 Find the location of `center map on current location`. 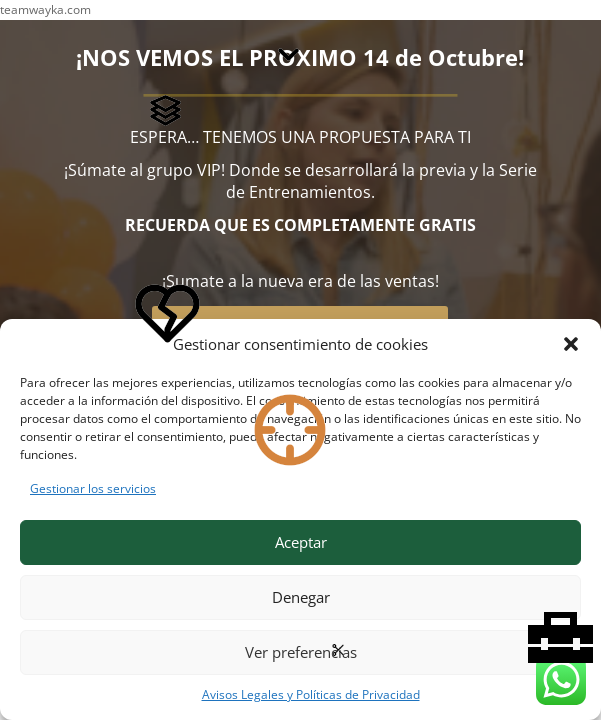

center map on current location is located at coordinates (290, 430).